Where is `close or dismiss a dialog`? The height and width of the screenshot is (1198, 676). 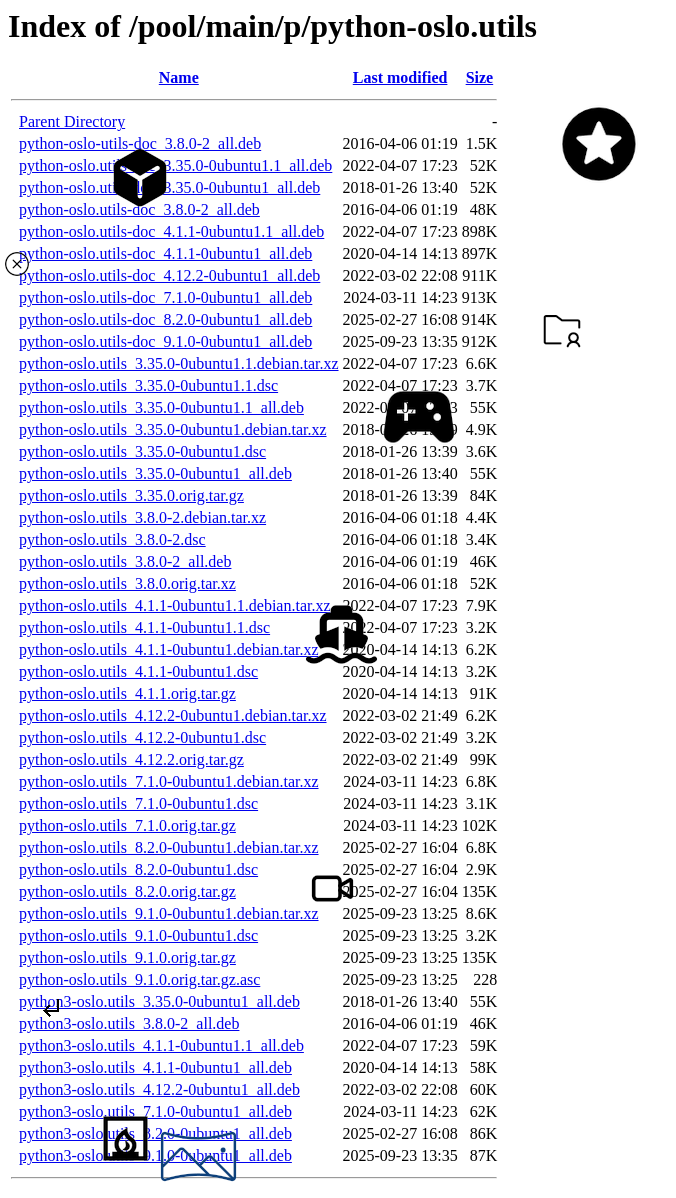
close or dismiss a dialog is located at coordinates (17, 264).